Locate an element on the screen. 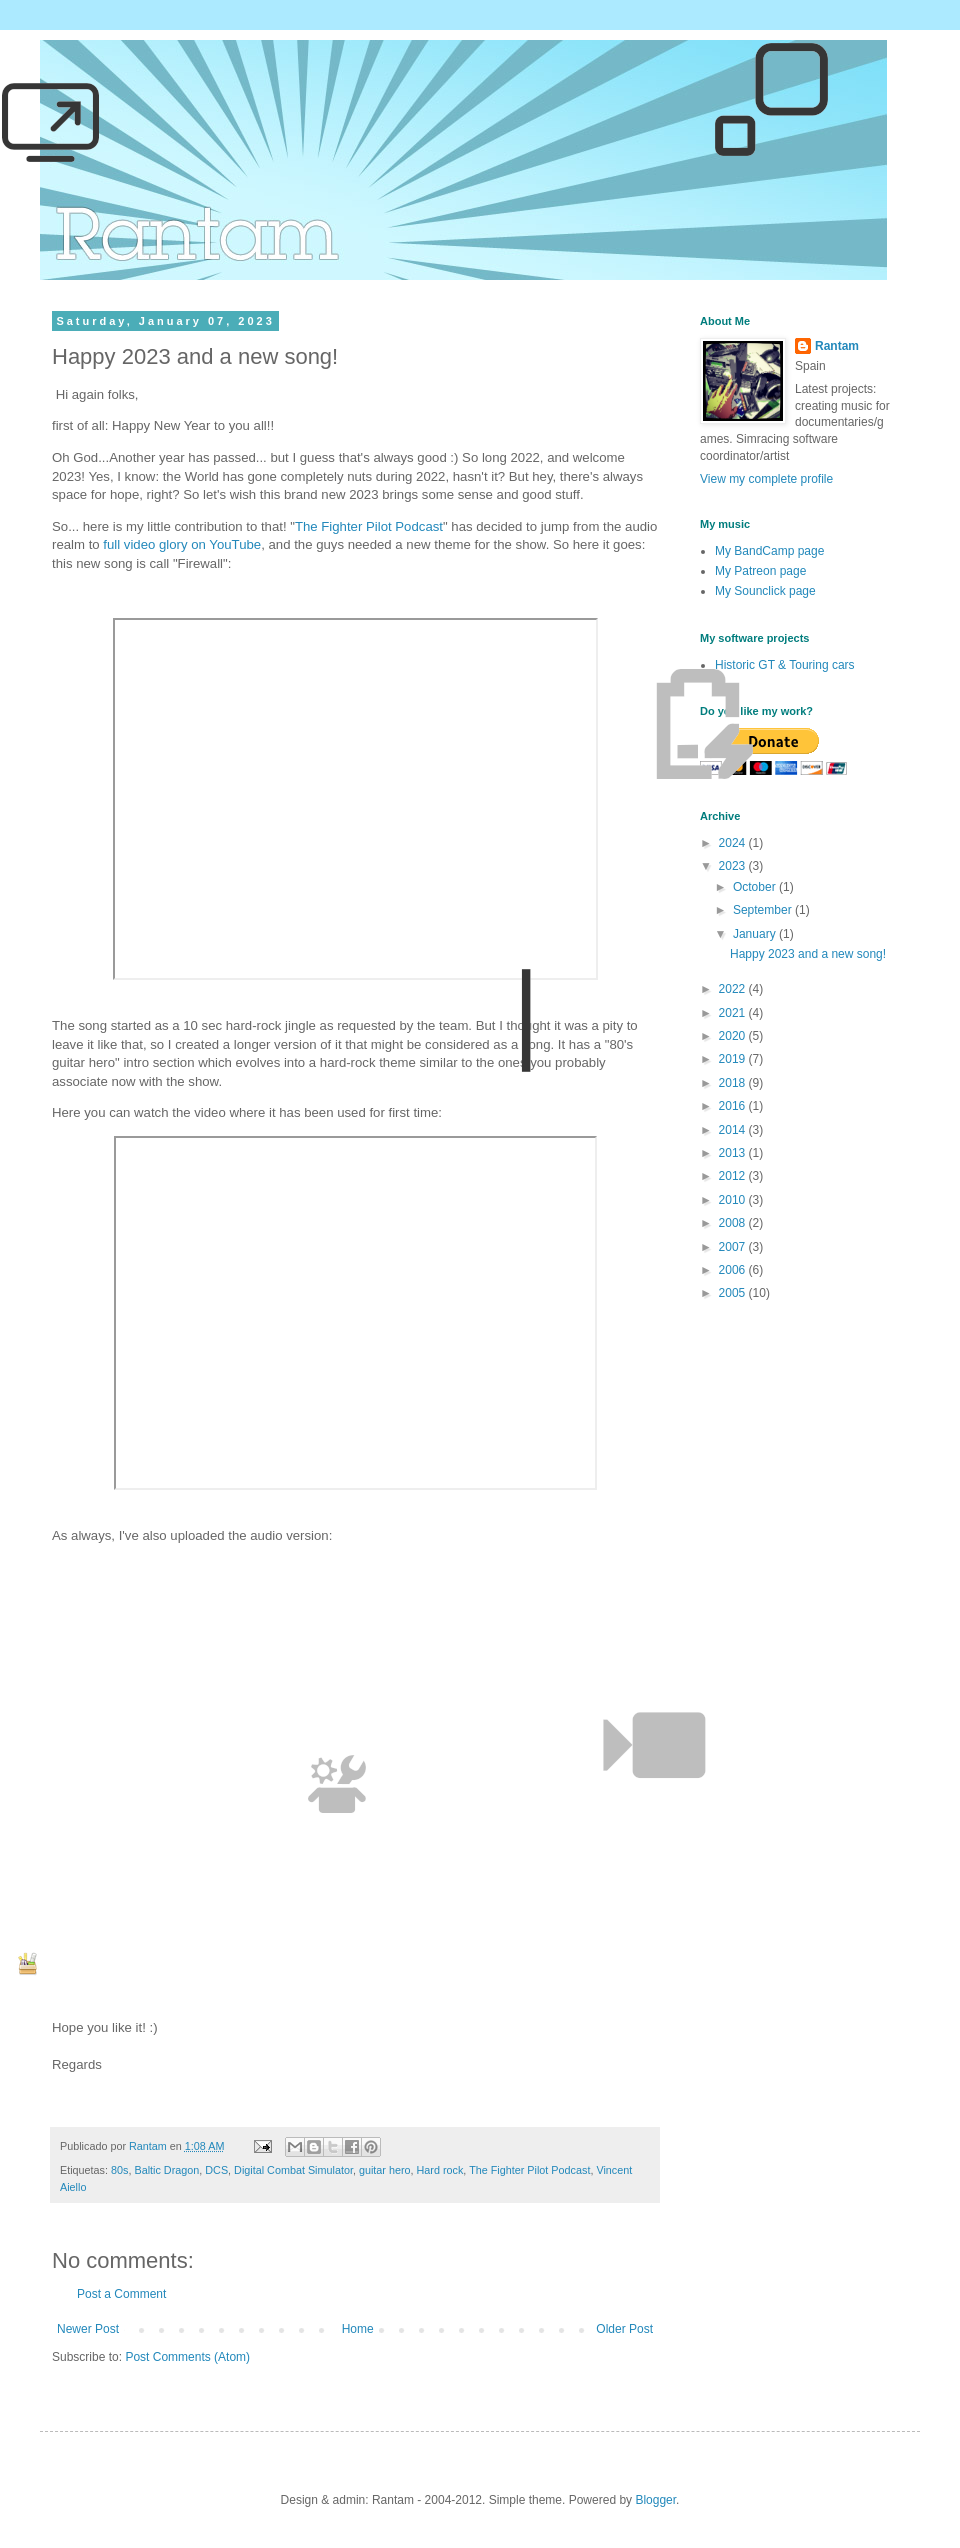 The width and height of the screenshot is (960, 2548). access connected or mounted external drives is located at coordinates (771, 99).